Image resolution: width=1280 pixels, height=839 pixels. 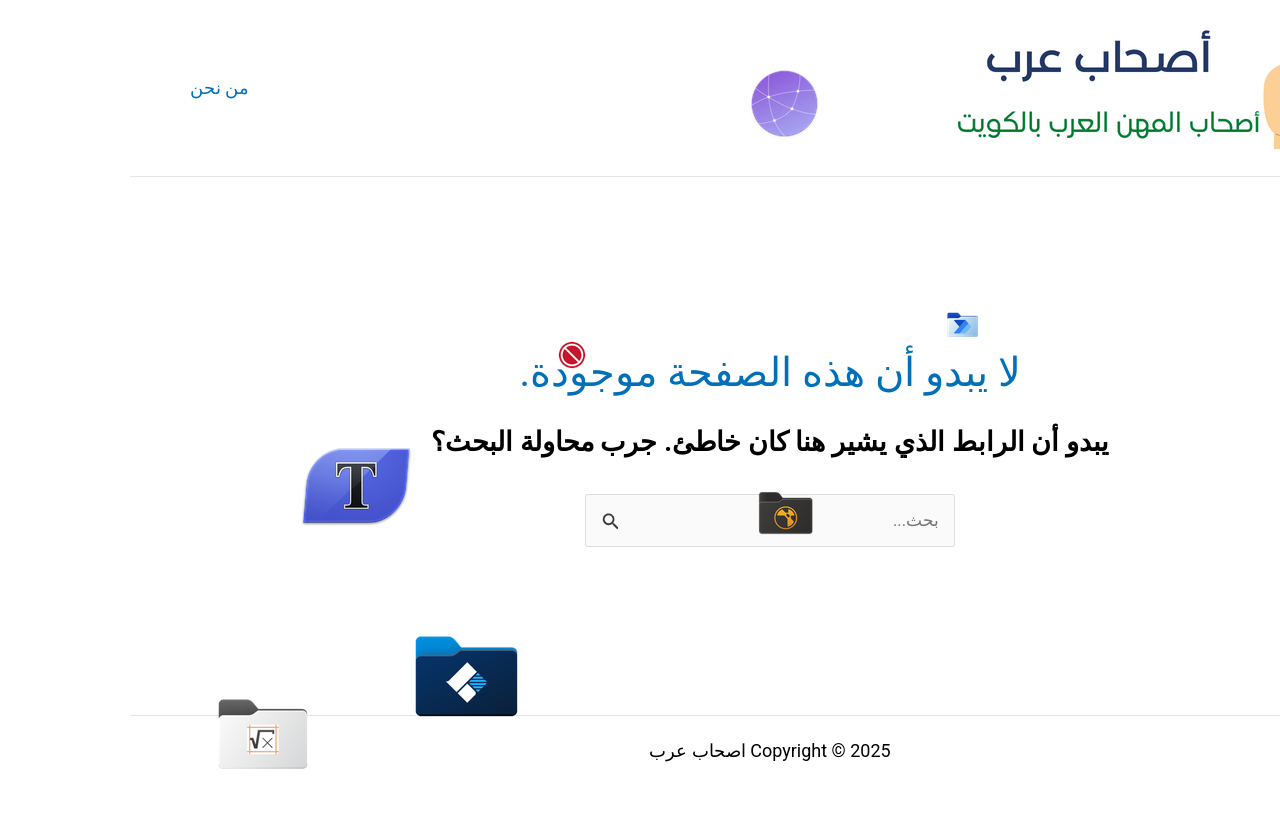 What do you see at coordinates (466, 679) in the screenshot?
I see `open wondershare recoverit project folder` at bounding box center [466, 679].